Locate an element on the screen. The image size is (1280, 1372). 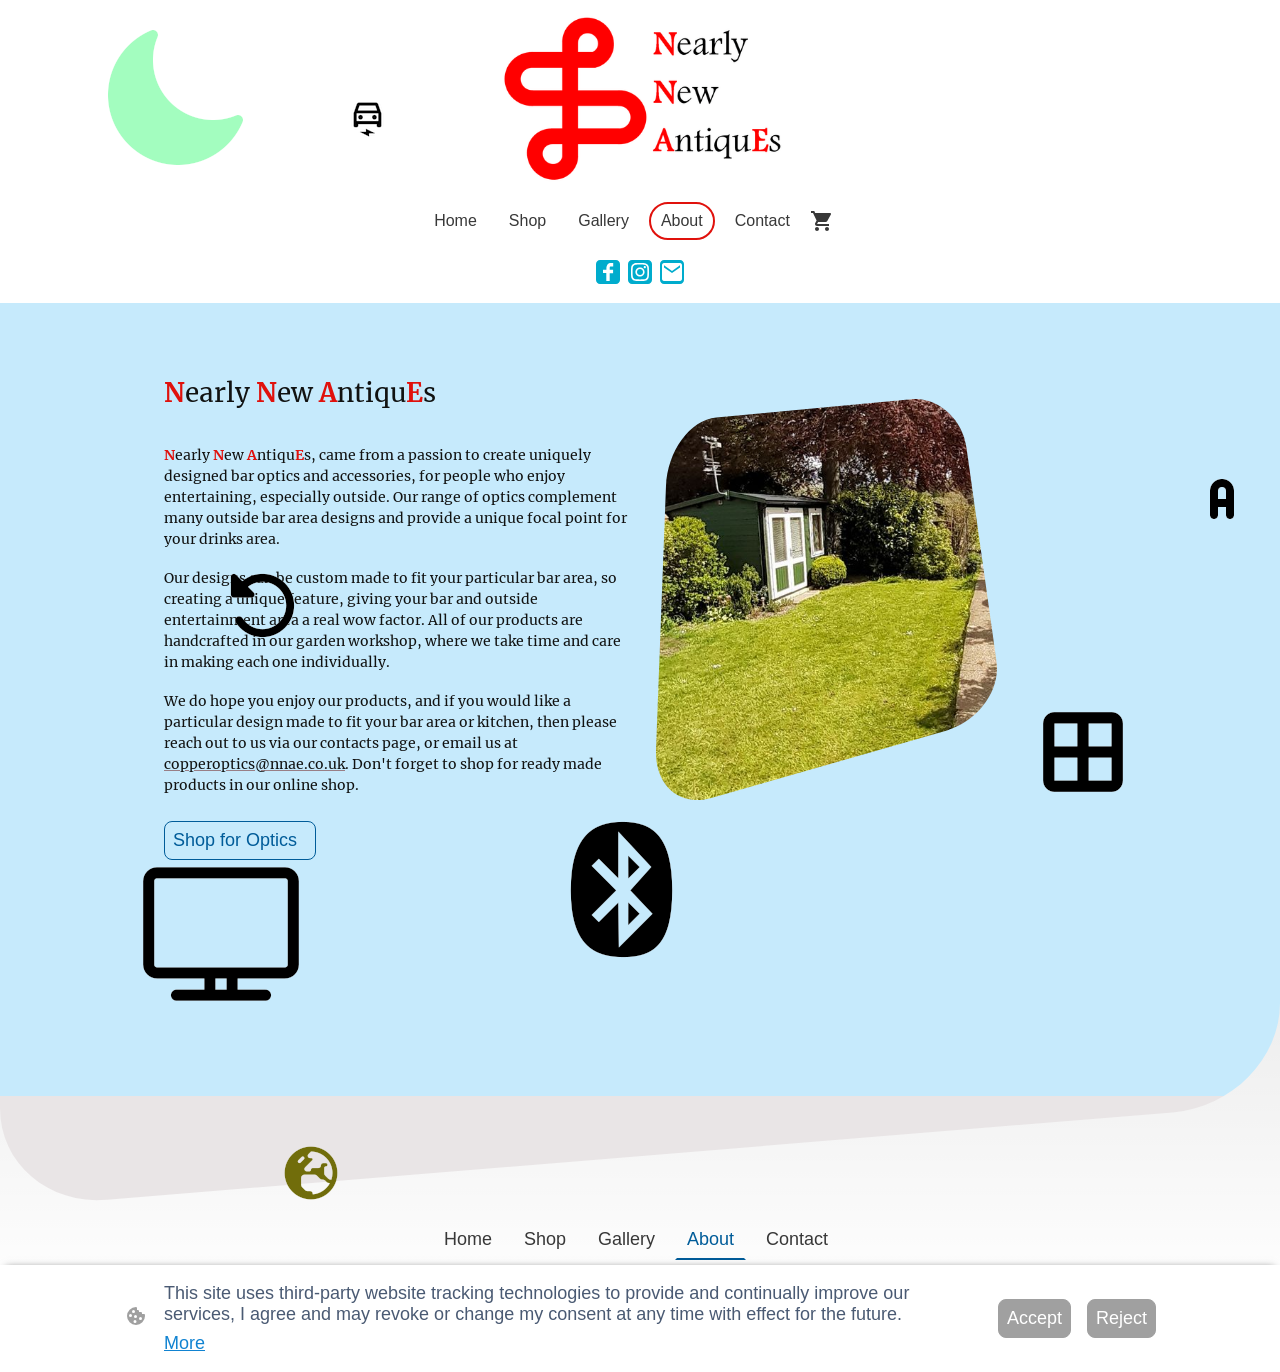
undo last action is located at coordinates (262, 605).